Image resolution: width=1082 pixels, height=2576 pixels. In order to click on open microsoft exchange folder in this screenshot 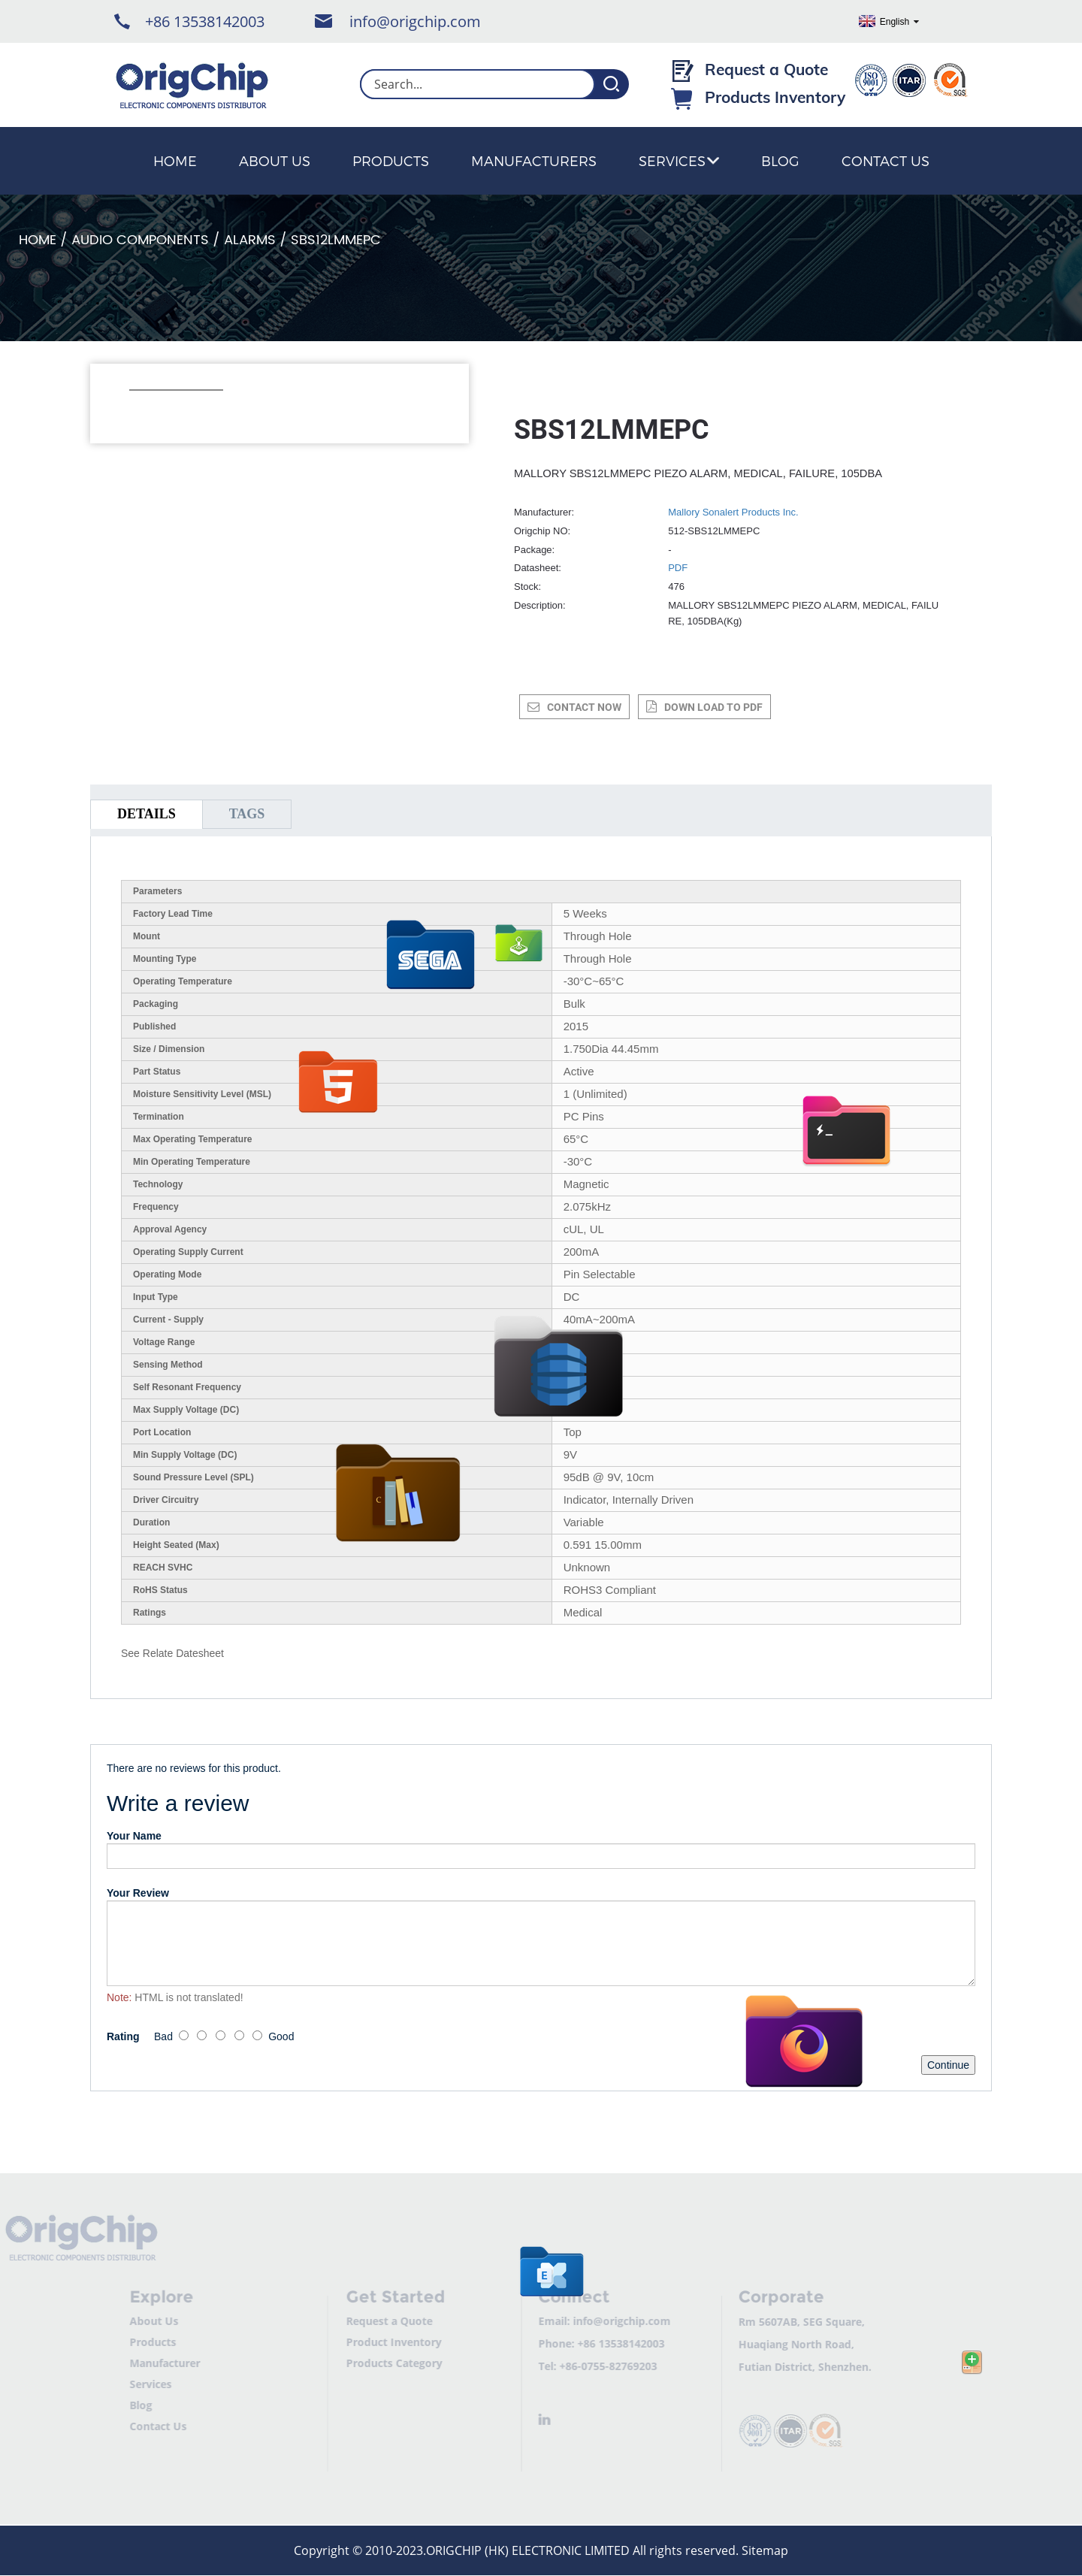, I will do `click(552, 2273)`.